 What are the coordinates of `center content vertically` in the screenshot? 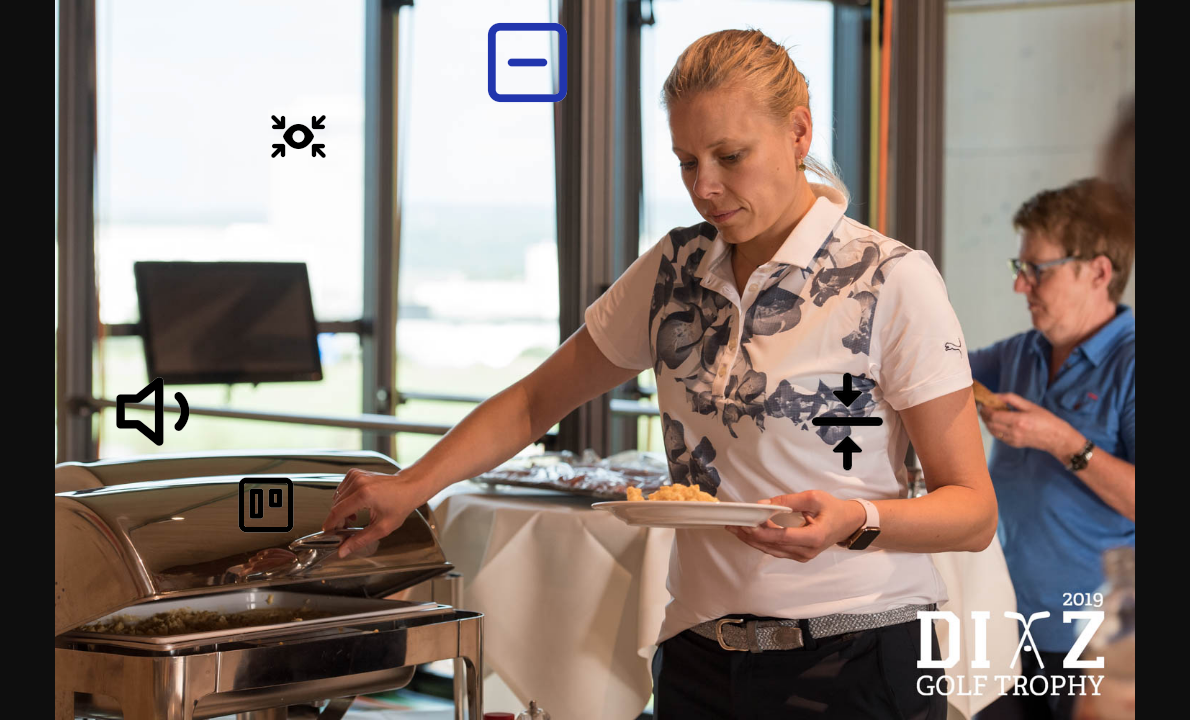 It's located at (847, 421).